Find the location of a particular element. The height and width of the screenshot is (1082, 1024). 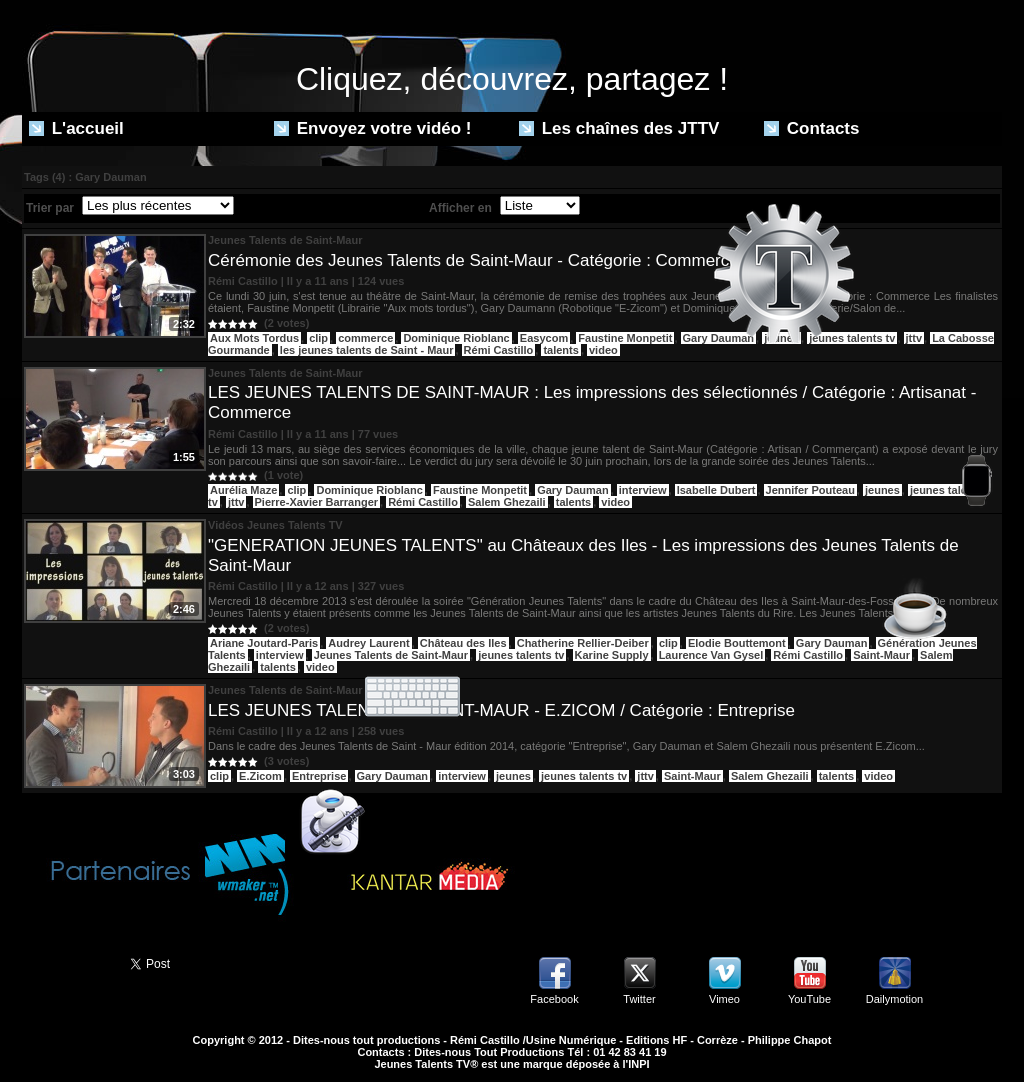

access keyboard settings is located at coordinates (412, 696).